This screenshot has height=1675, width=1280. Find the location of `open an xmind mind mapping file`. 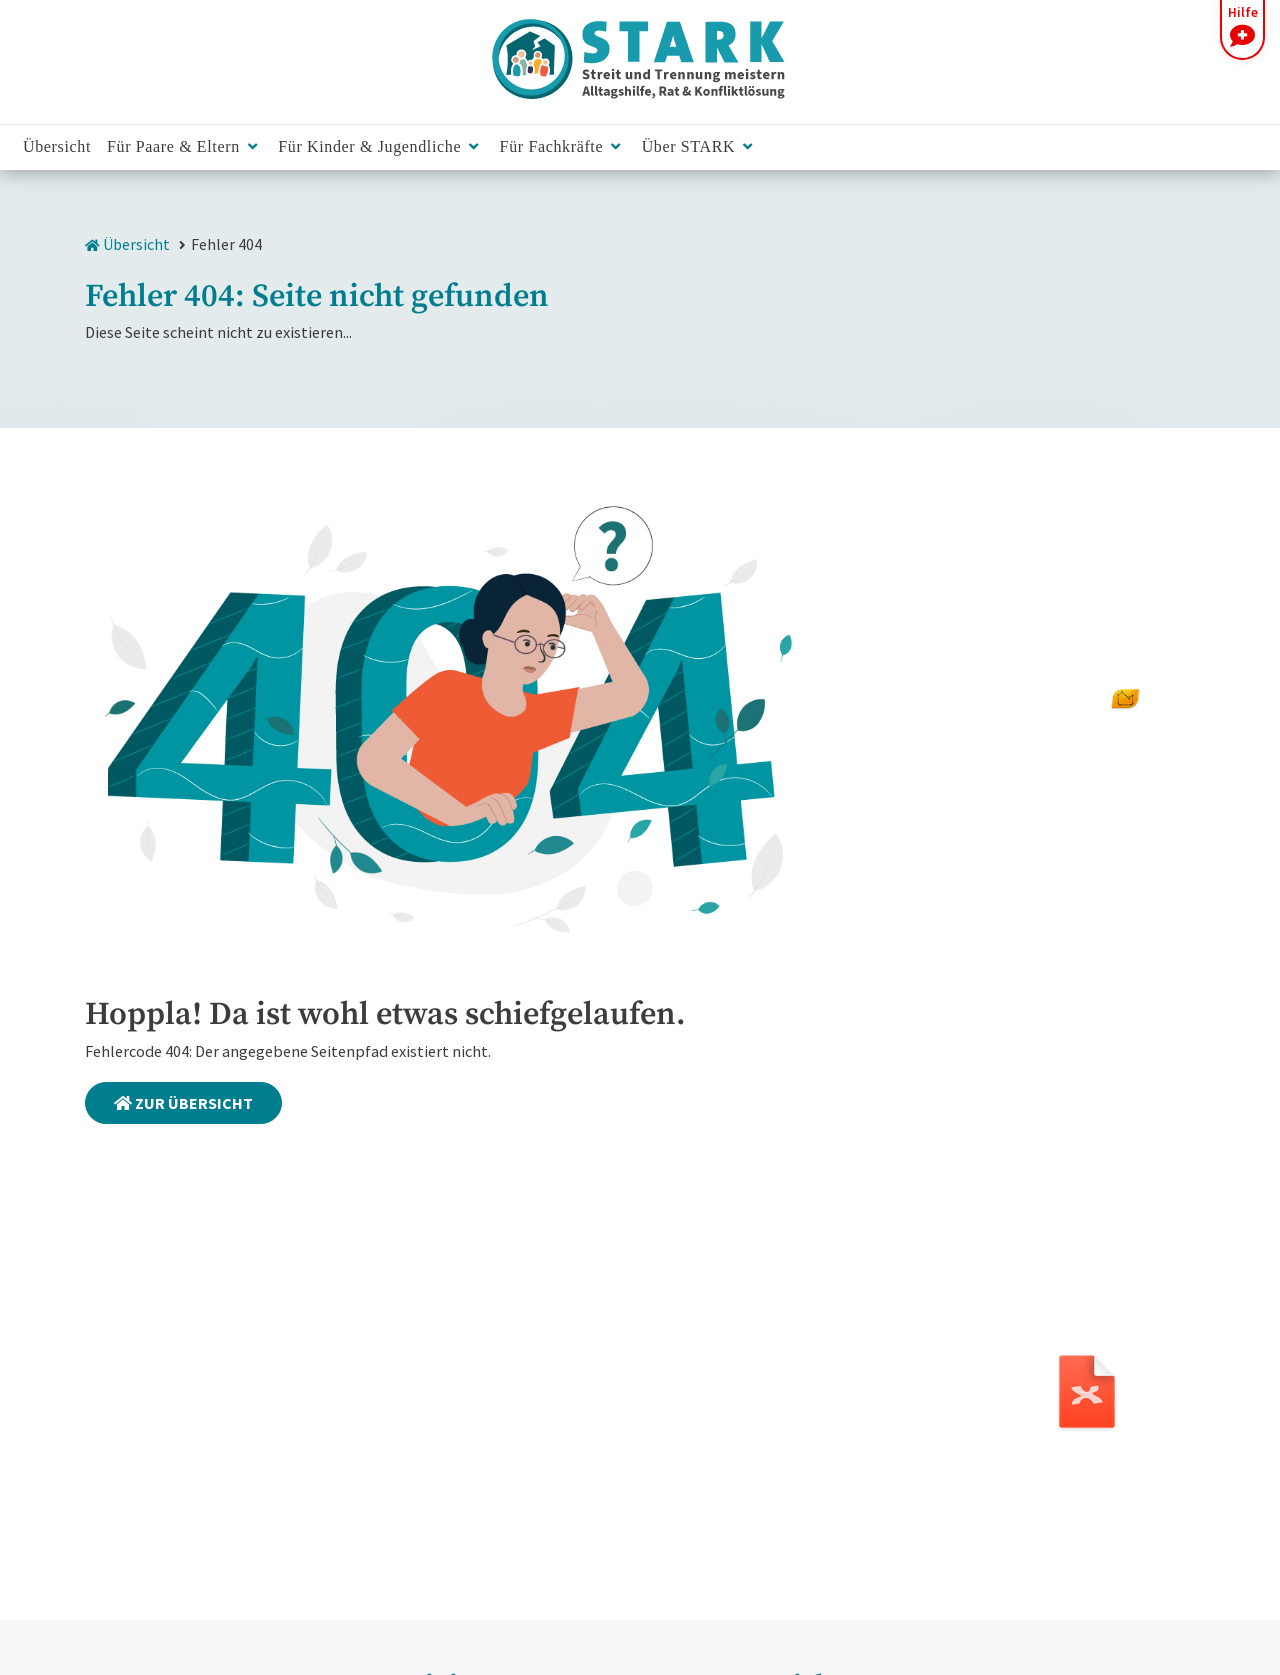

open an xmind mind mapping file is located at coordinates (1087, 1393).